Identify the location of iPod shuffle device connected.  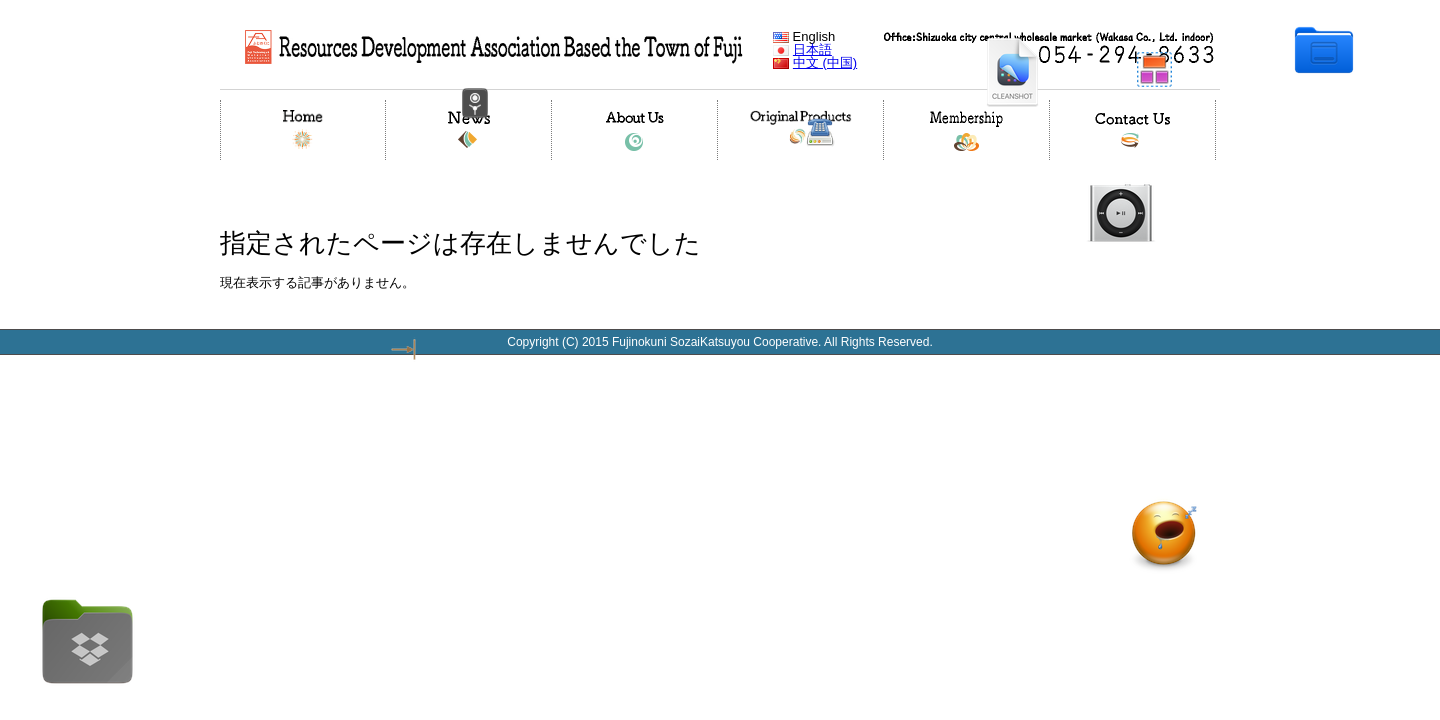
(1121, 213).